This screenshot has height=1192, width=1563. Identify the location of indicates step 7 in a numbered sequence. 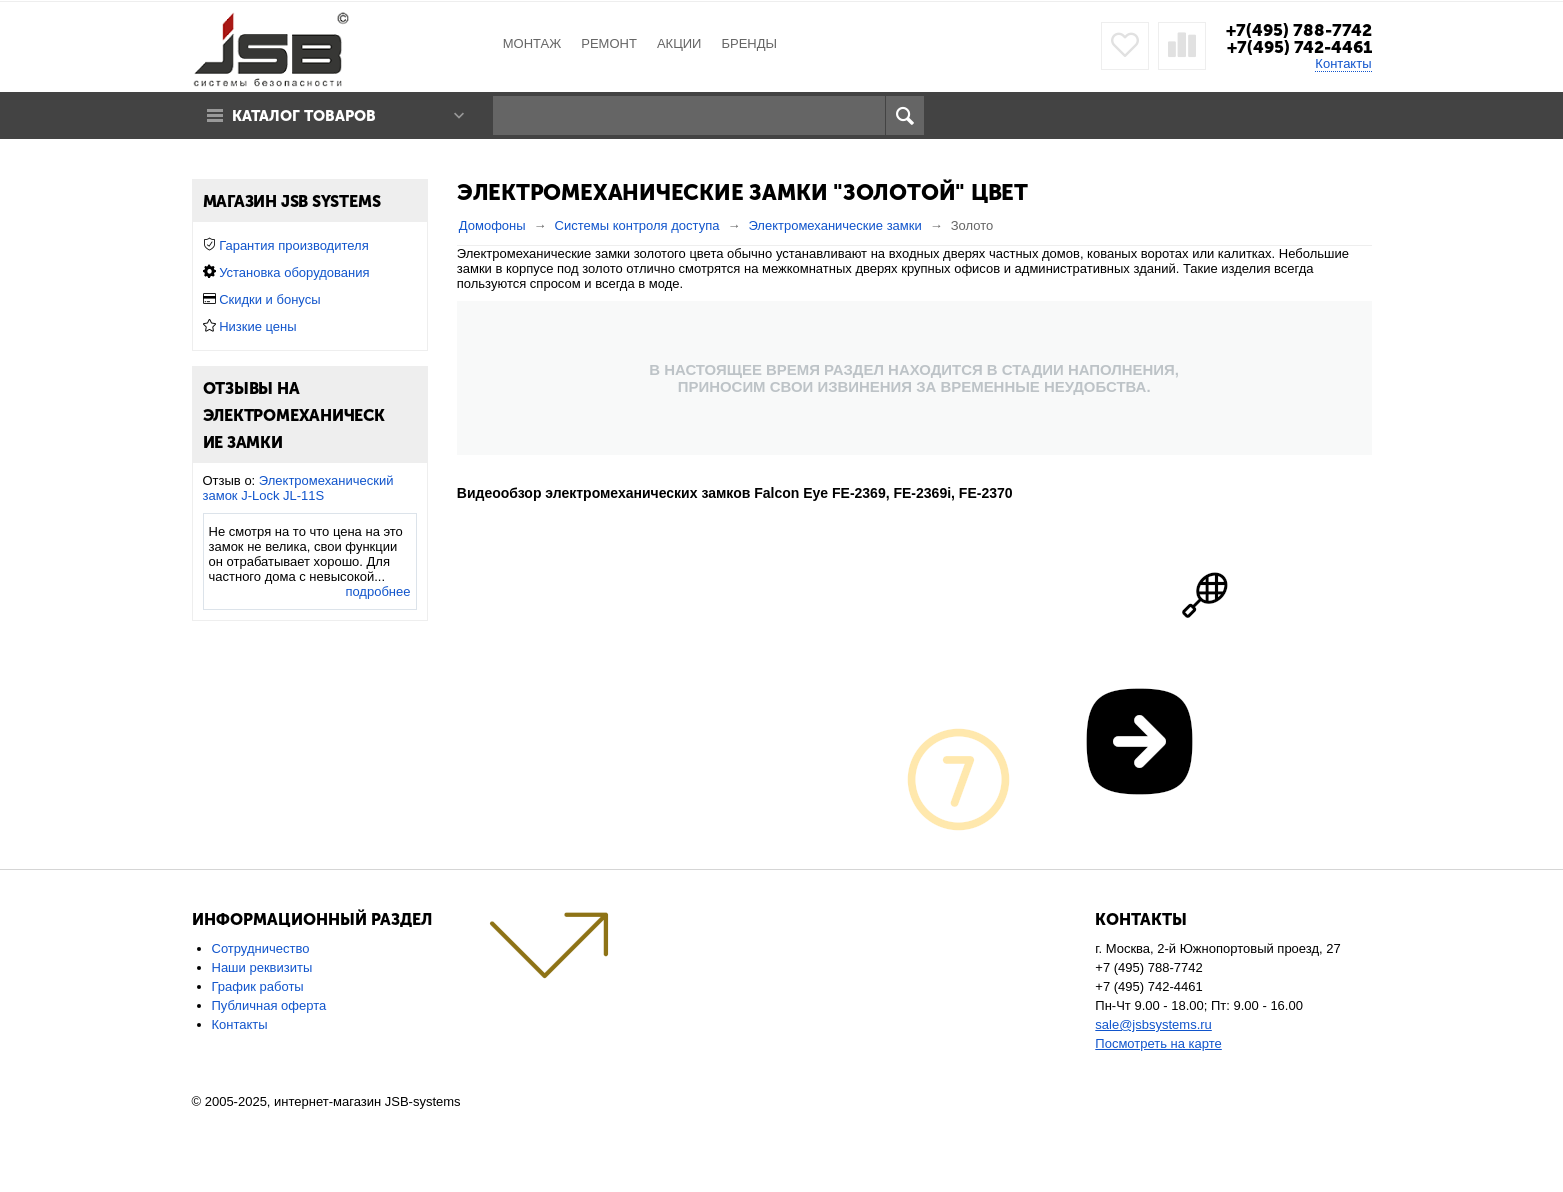
(958, 779).